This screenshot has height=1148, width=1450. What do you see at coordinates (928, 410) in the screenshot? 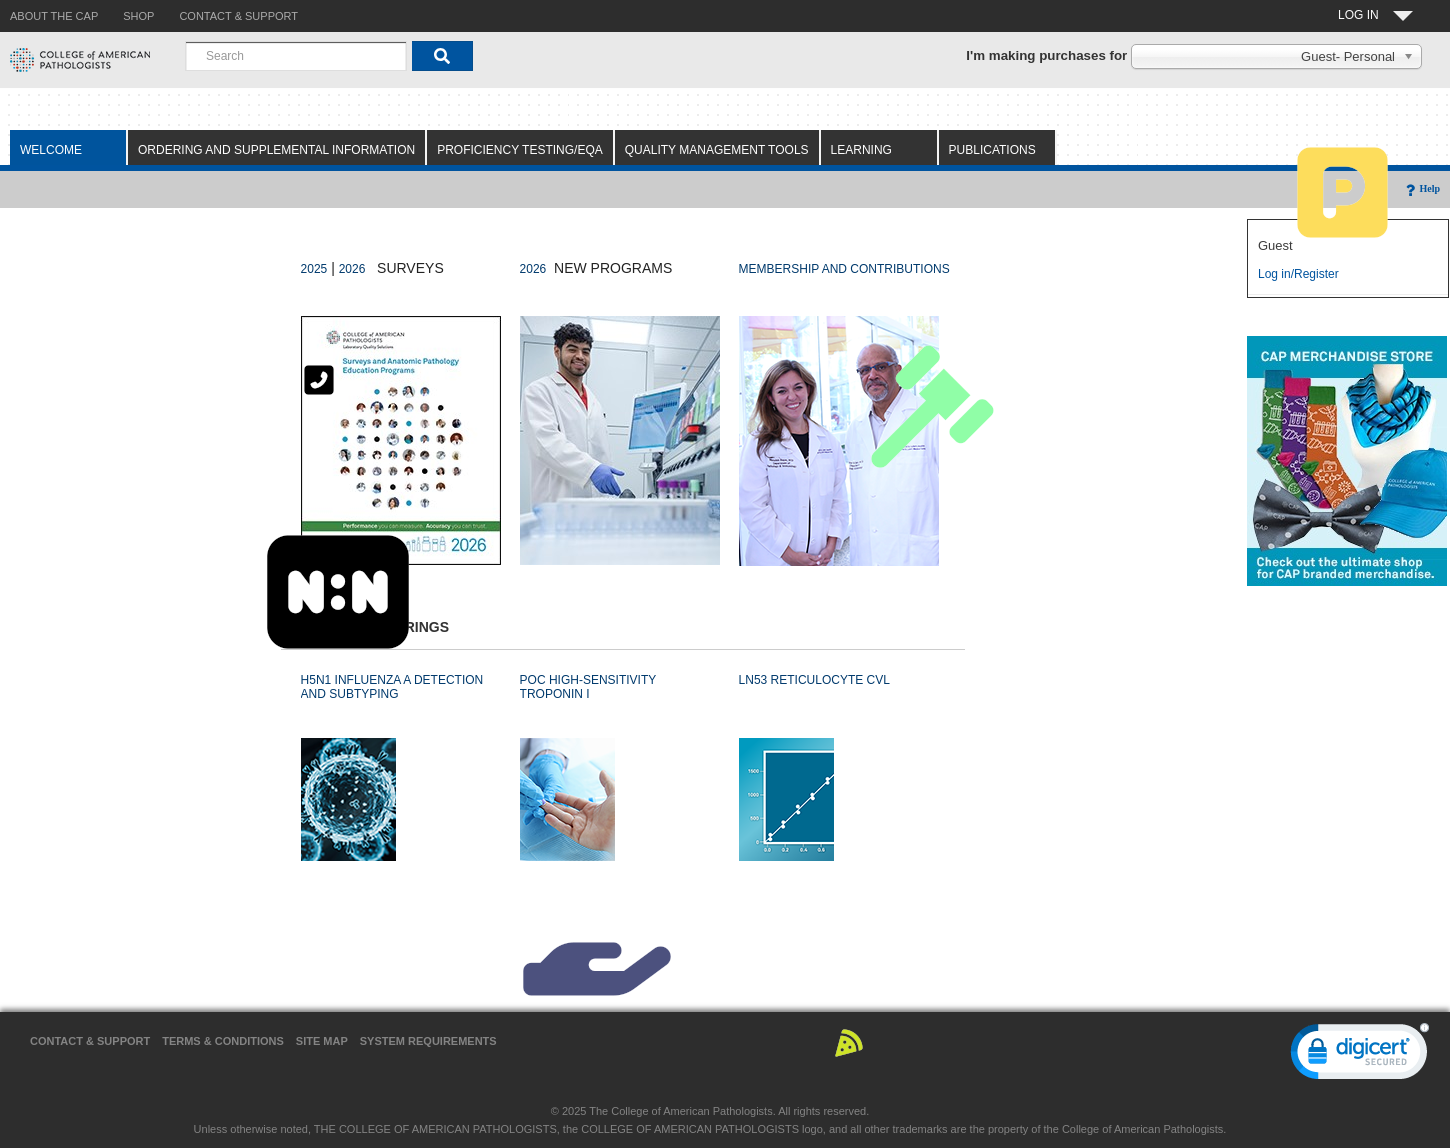
I see `access legal terms and conditions` at bounding box center [928, 410].